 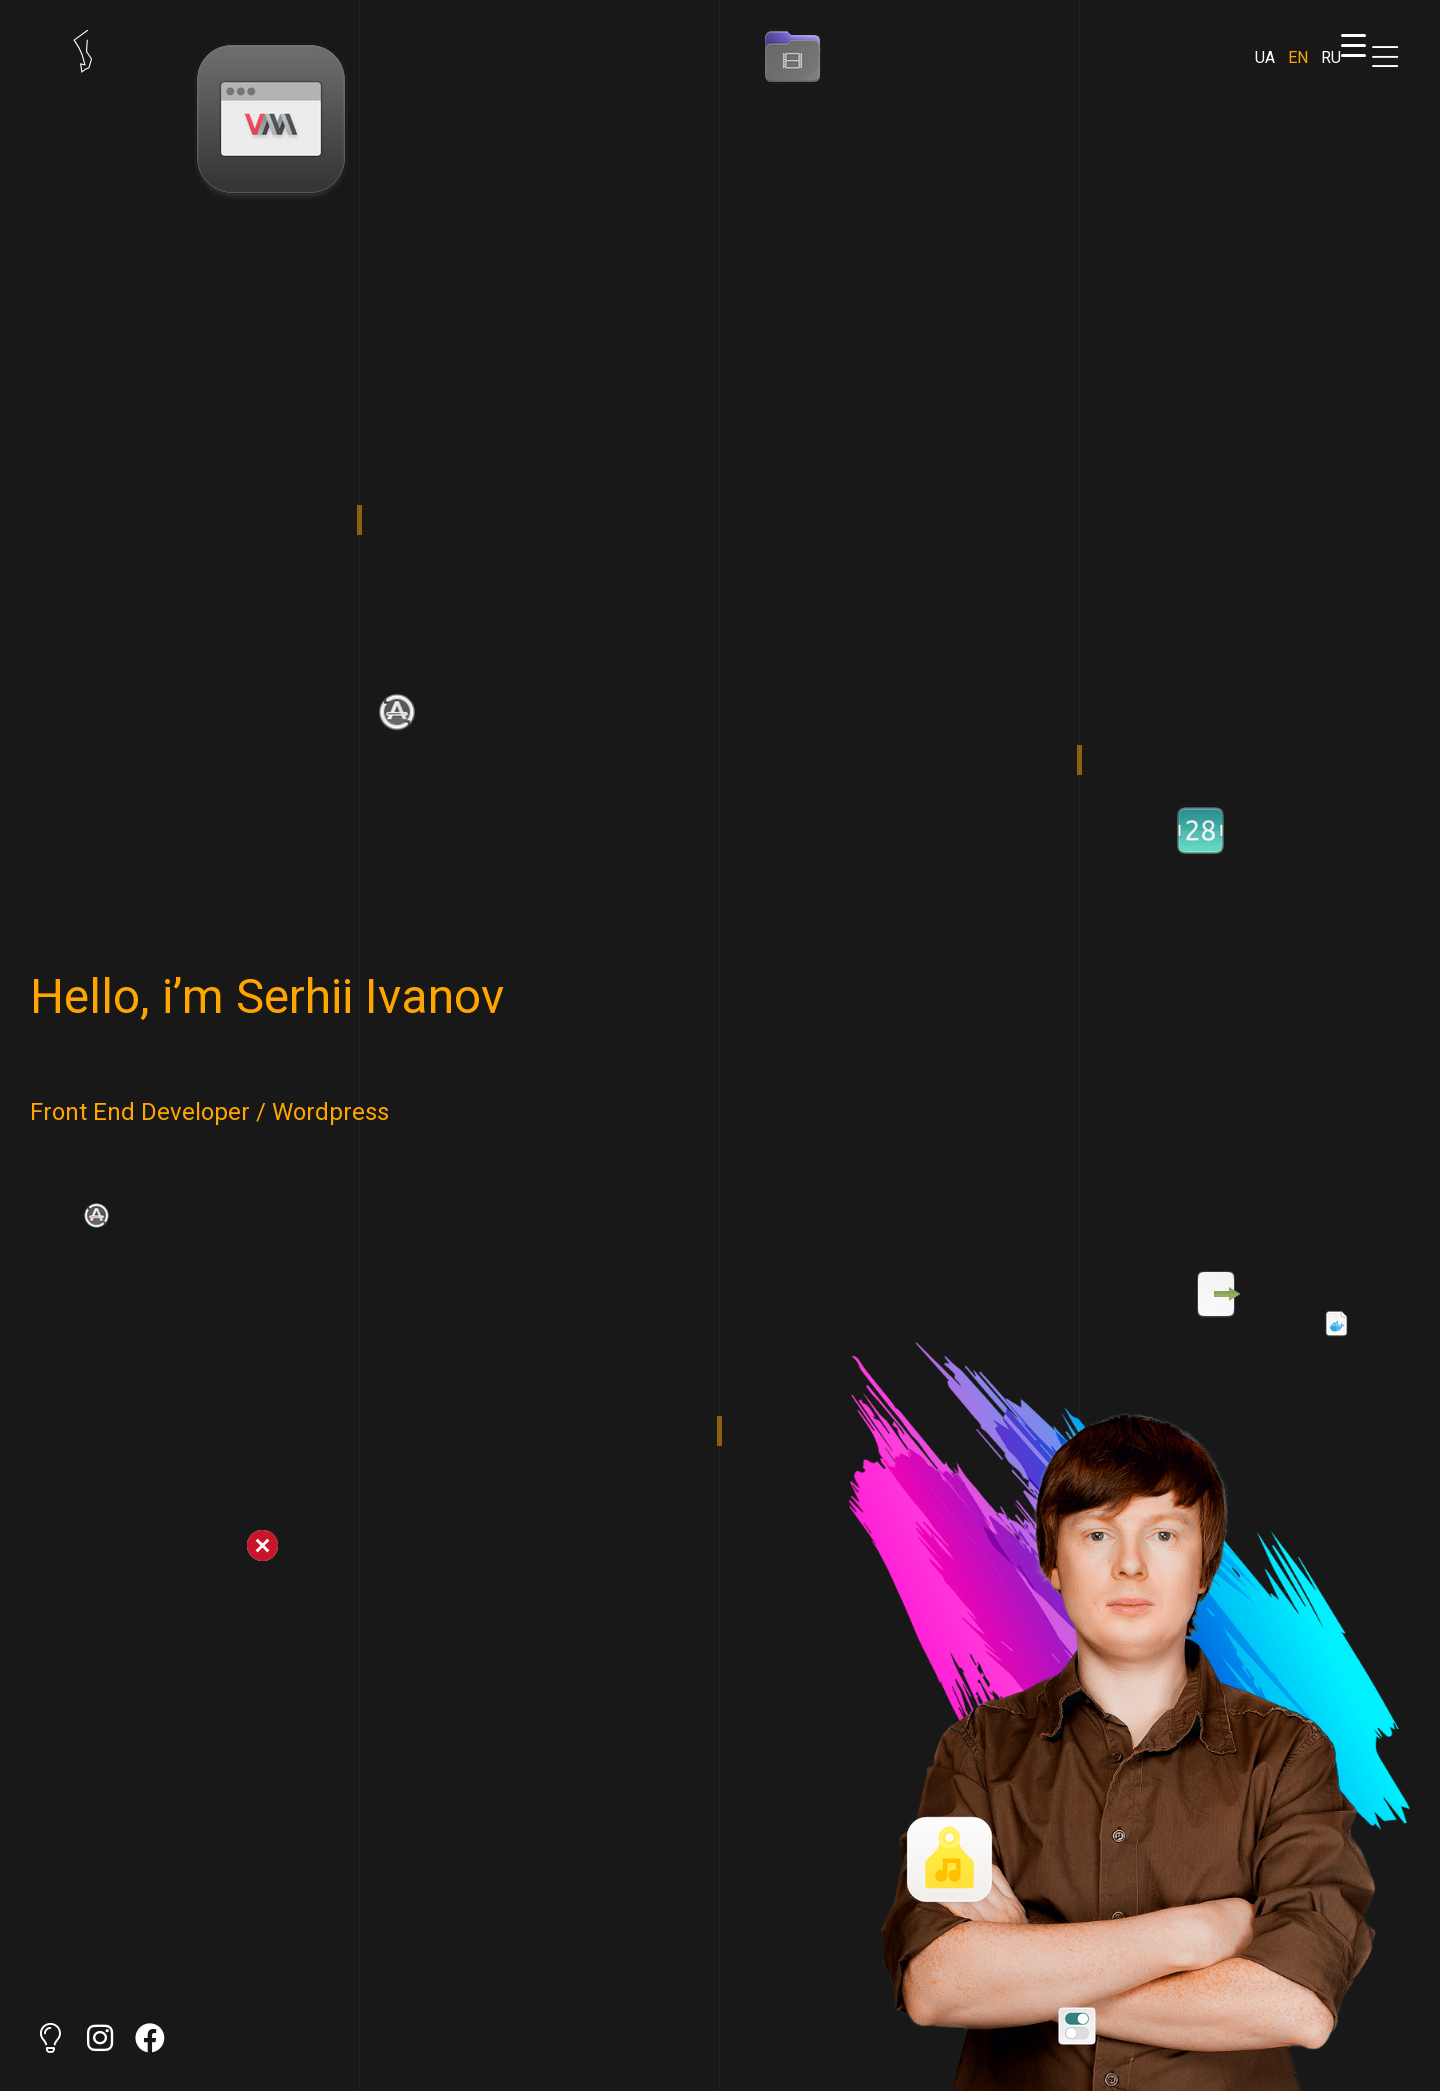 I want to click on open ear tag music metadata editor, so click(x=949, y=1859).